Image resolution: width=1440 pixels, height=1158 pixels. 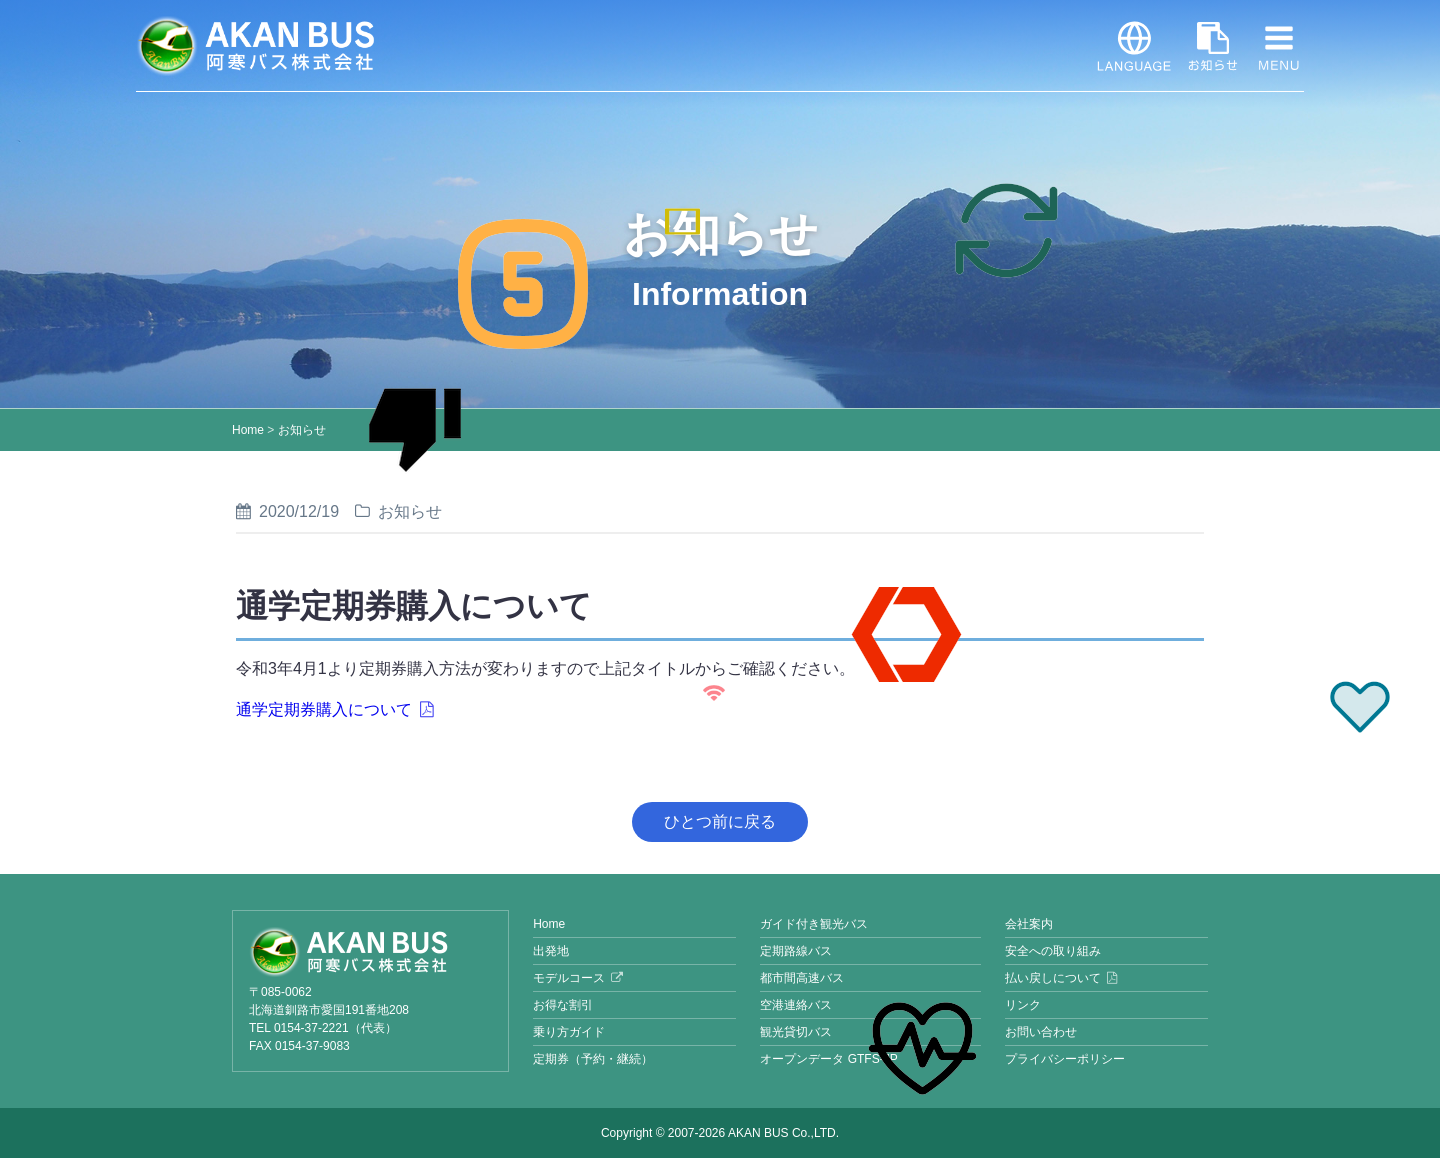 I want to click on refresh or reload content, so click(x=1006, y=230).